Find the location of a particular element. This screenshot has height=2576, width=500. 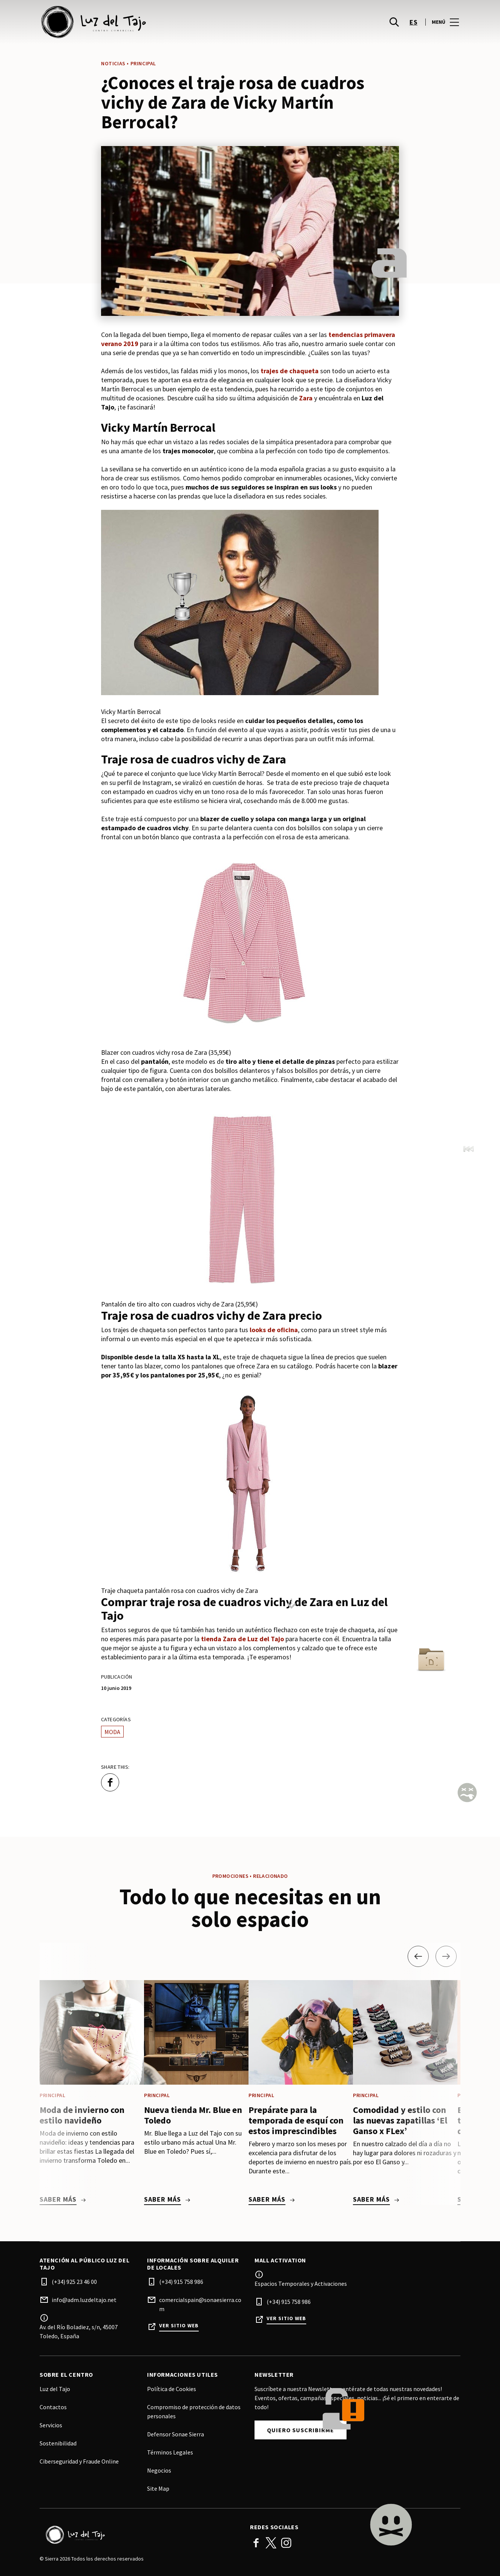

apply bold formatting to selected text is located at coordinates (389, 263).